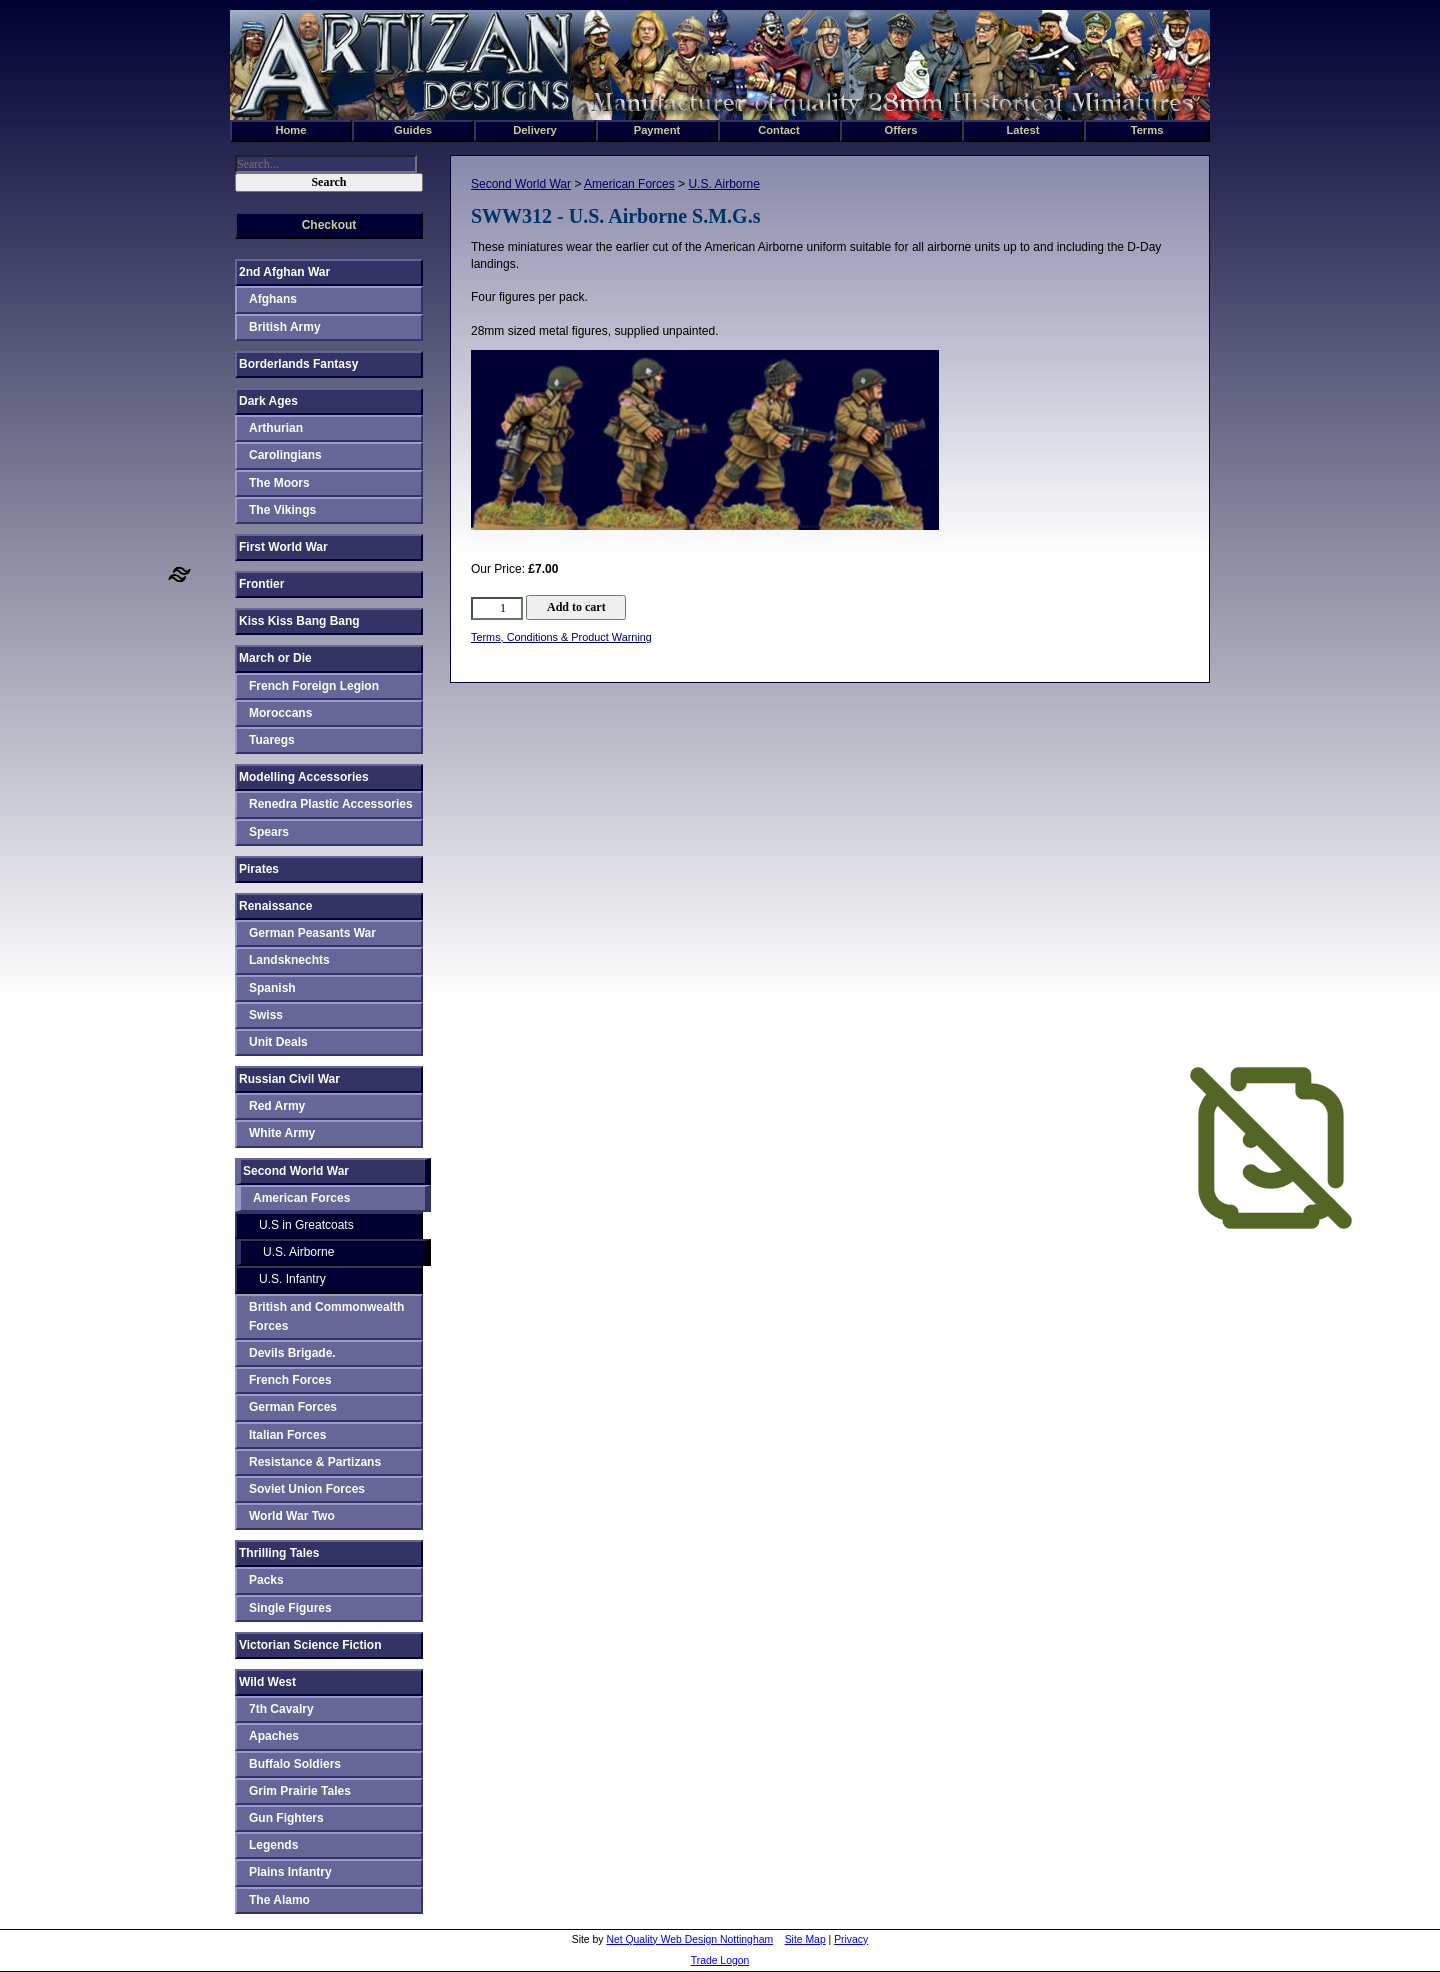  Describe the element at coordinates (1271, 1148) in the screenshot. I see `disable or disconnect building blocks integration` at that location.